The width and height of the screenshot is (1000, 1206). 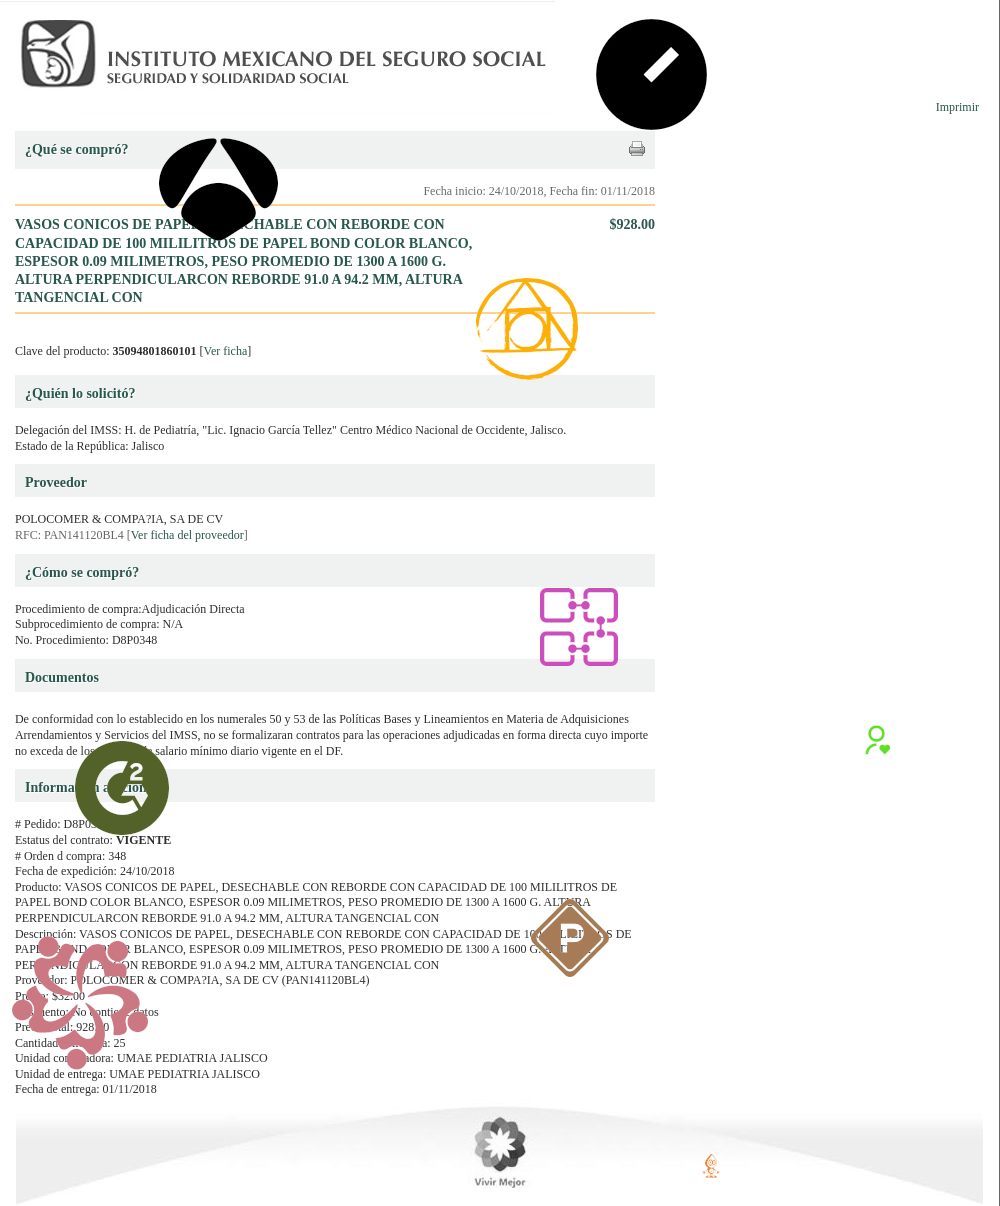 I want to click on visit the CodeProject website, so click(x=711, y=1166).